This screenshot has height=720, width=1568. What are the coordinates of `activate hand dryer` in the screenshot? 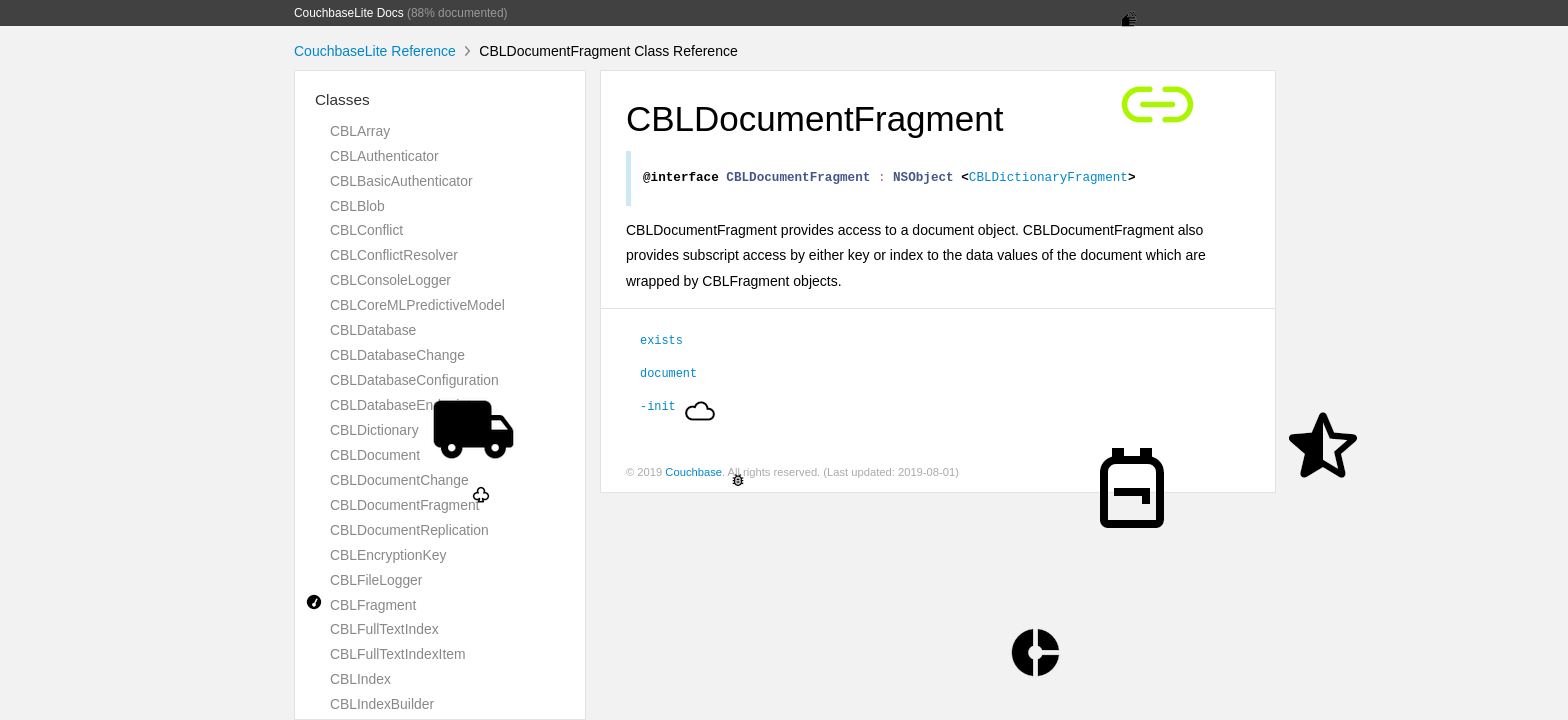 It's located at (1129, 18).